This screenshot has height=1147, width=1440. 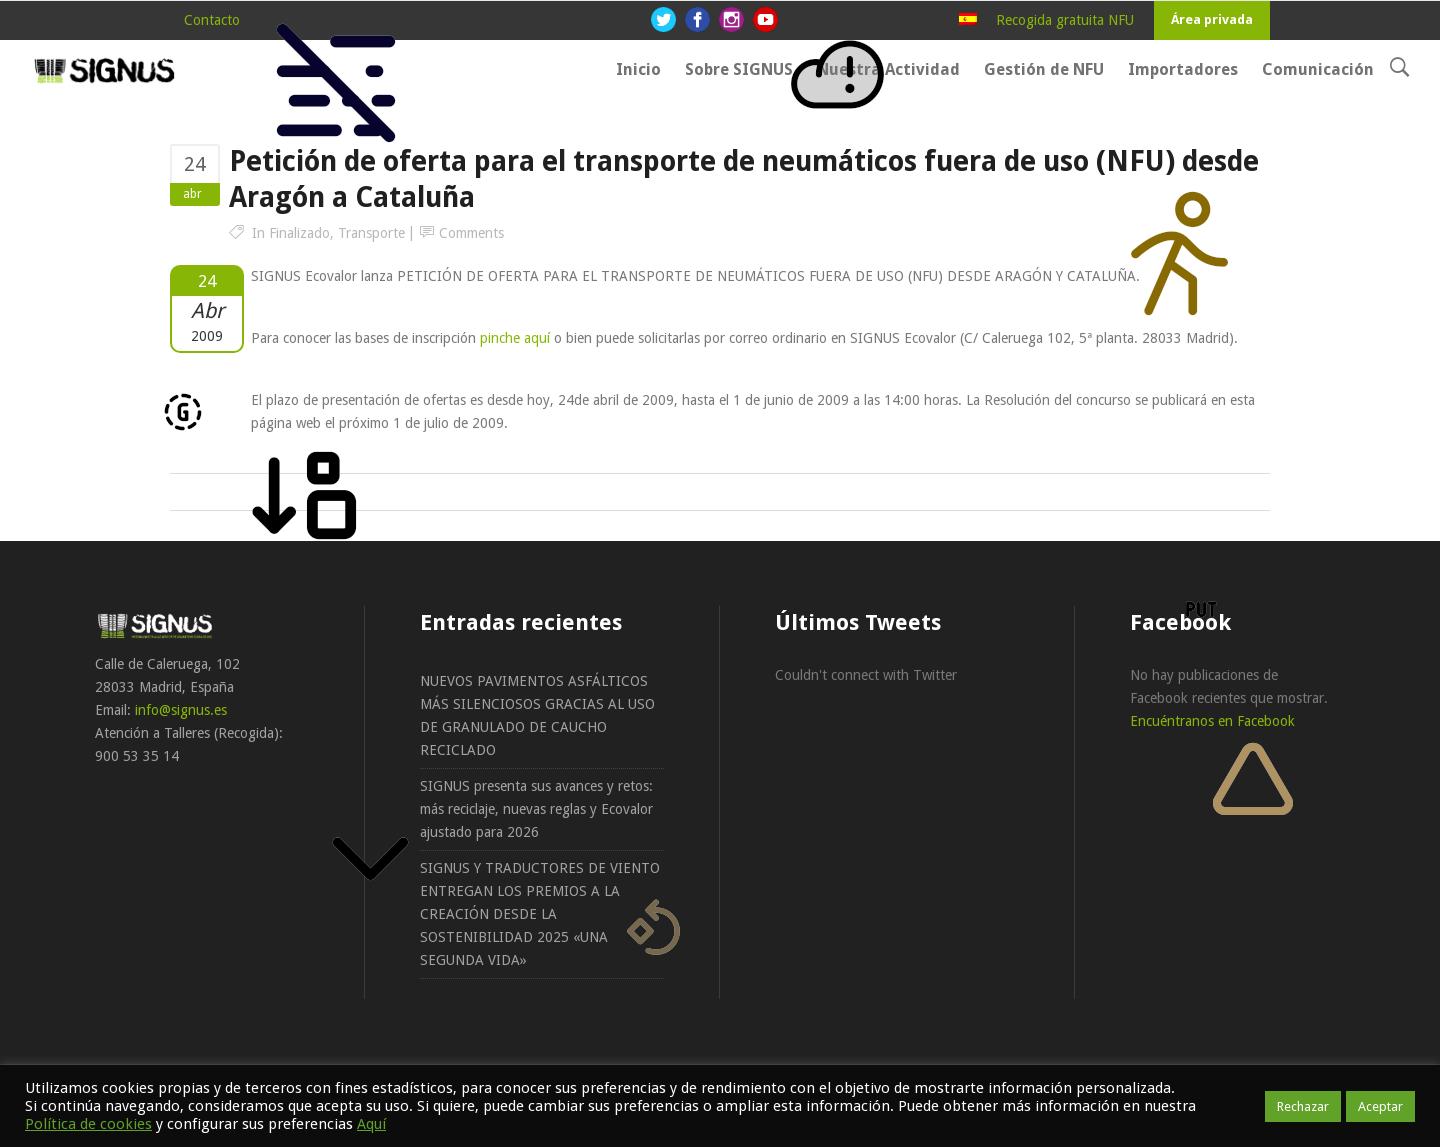 What do you see at coordinates (370, 855) in the screenshot?
I see `expand a dropdown menu` at bounding box center [370, 855].